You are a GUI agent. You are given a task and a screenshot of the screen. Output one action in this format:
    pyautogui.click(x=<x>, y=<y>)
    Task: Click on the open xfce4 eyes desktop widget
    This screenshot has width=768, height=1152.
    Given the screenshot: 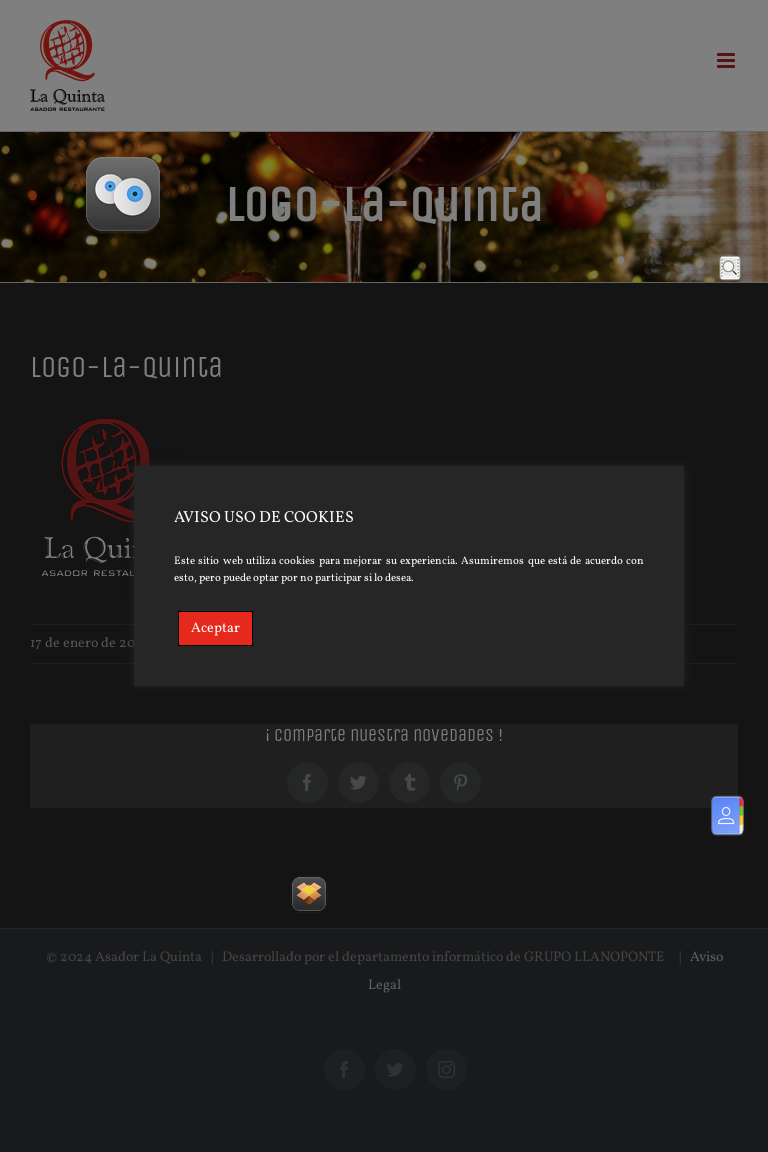 What is the action you would take?
    pyautogui.click(x=123, y=194)
    